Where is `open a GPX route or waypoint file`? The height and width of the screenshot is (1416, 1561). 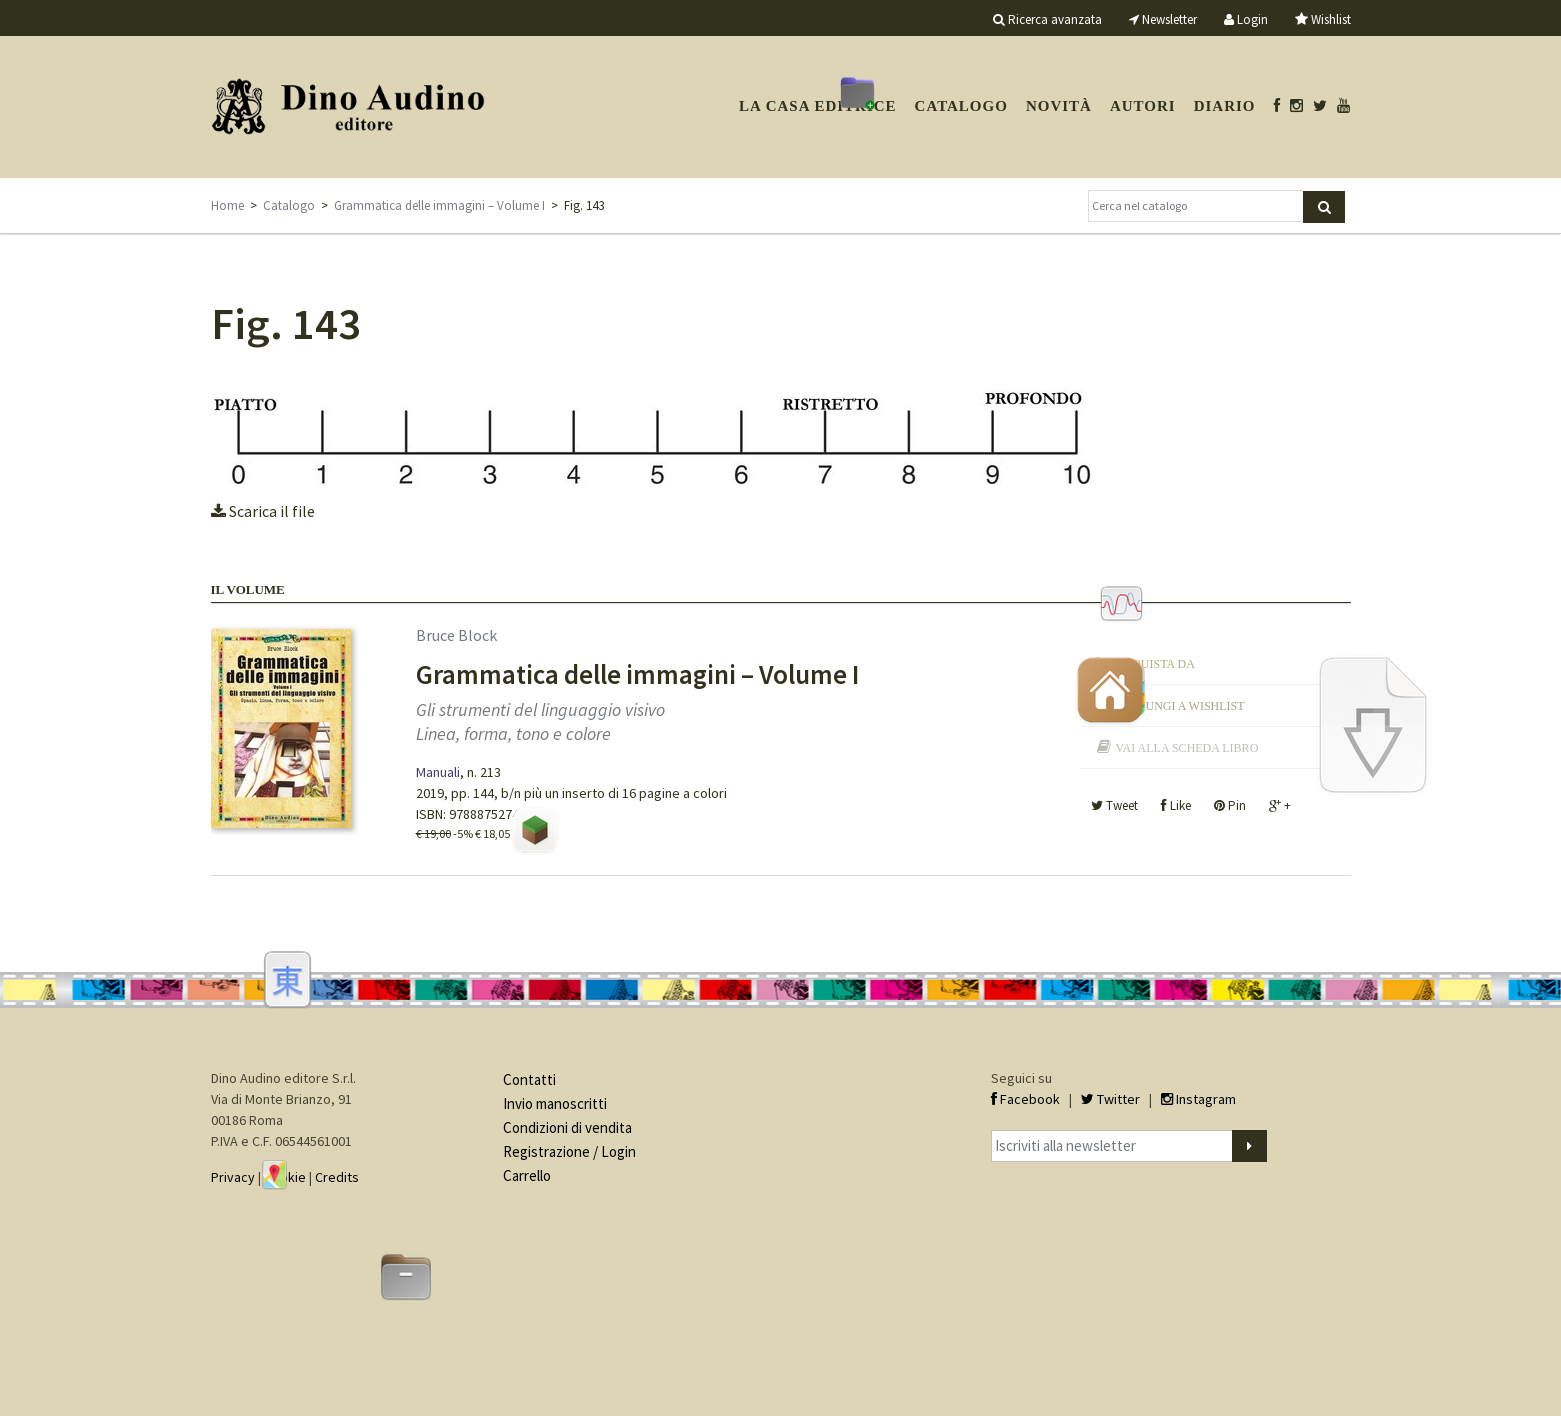 open a GPX route or waypoint file is located at coordinates (274, 1174).